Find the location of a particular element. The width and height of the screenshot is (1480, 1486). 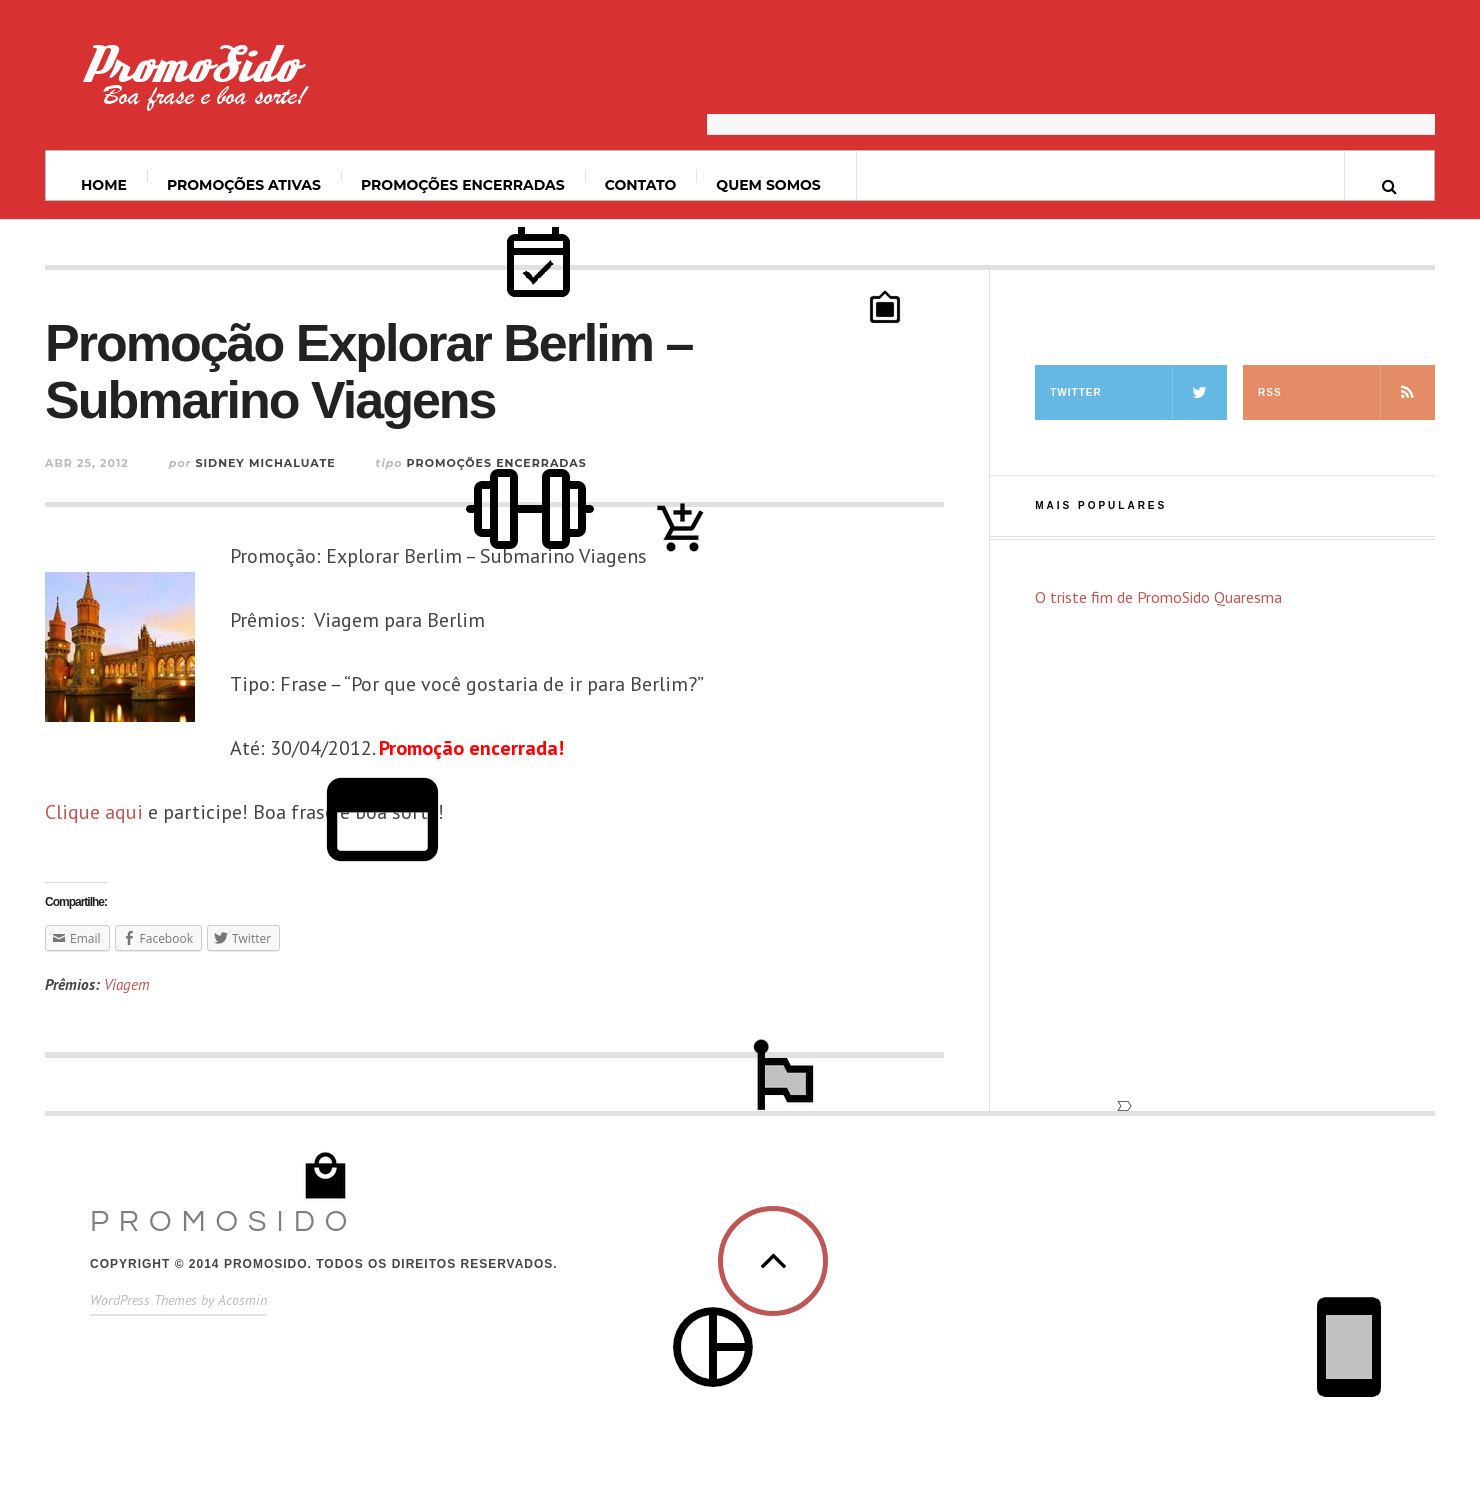

view photo in a decorative frame is located at coordinates (885, 308).